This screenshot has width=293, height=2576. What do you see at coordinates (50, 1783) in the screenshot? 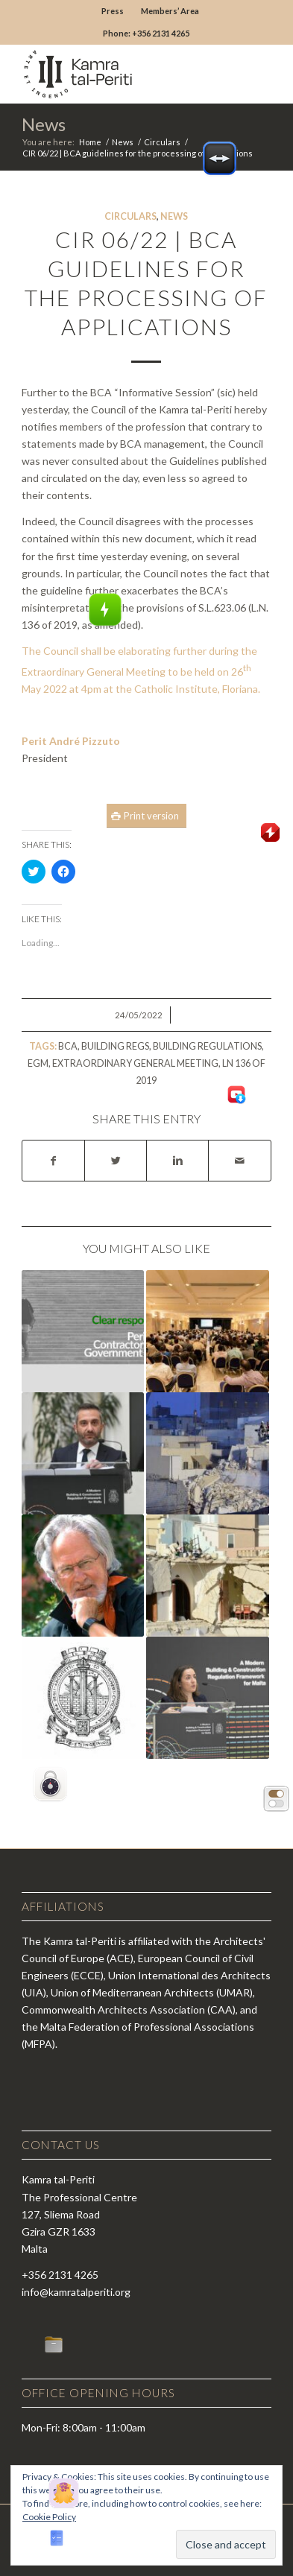
I see `open two-factor authentication app` at bounding box center [50, 1783].